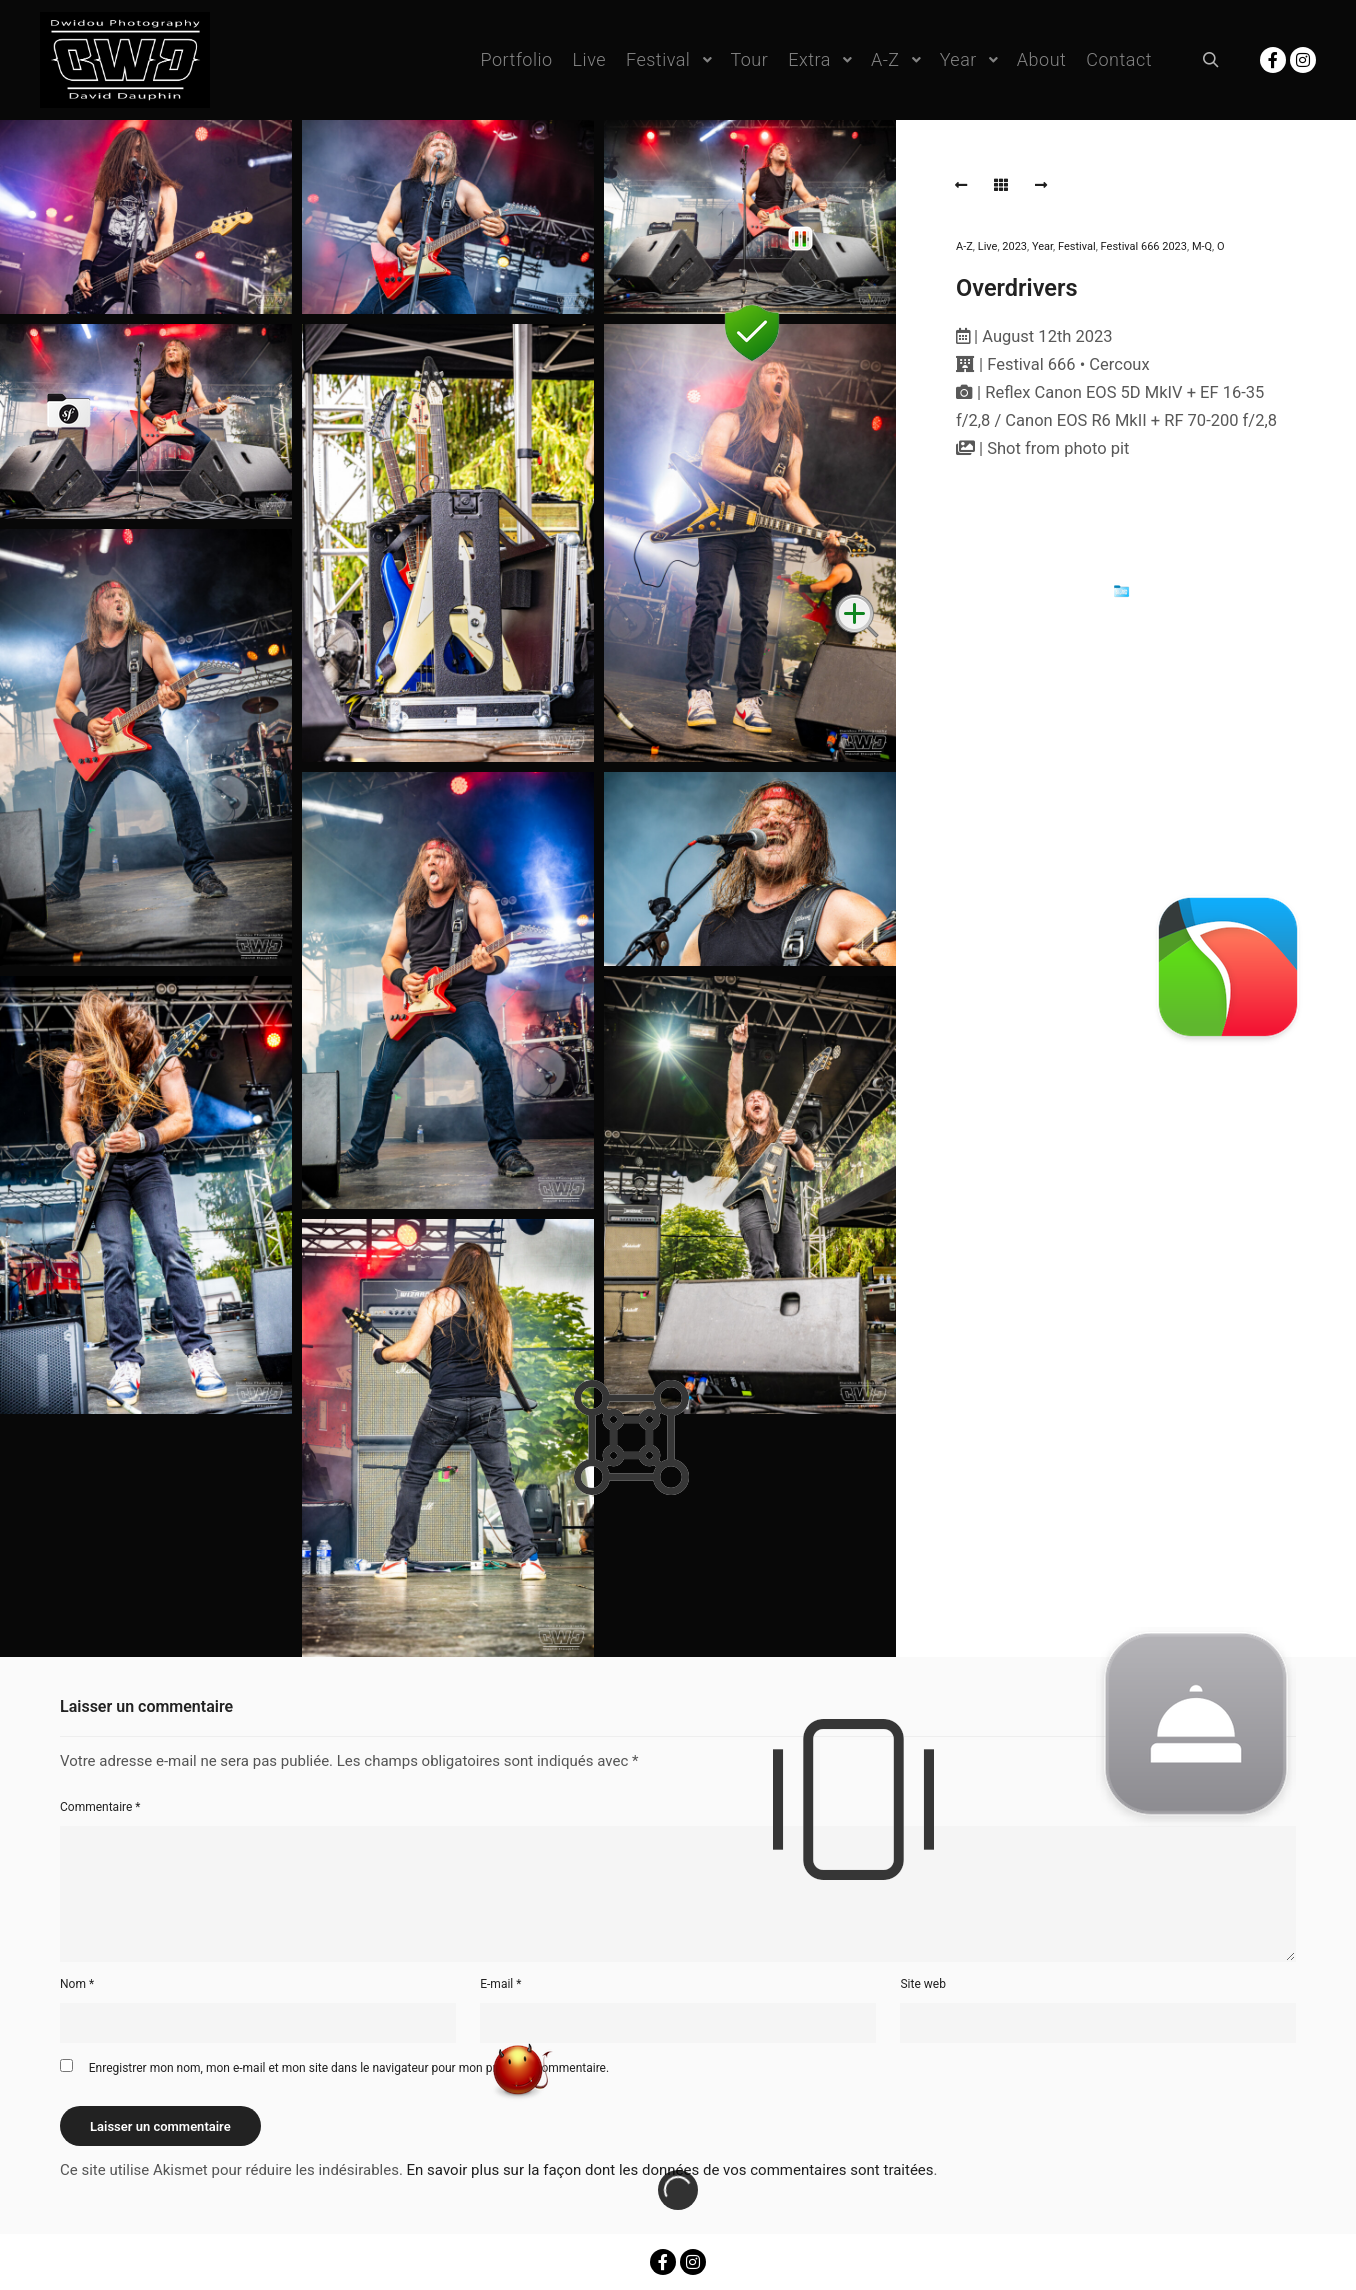  I want to click on zoom in on the current view, so click(857, 616).